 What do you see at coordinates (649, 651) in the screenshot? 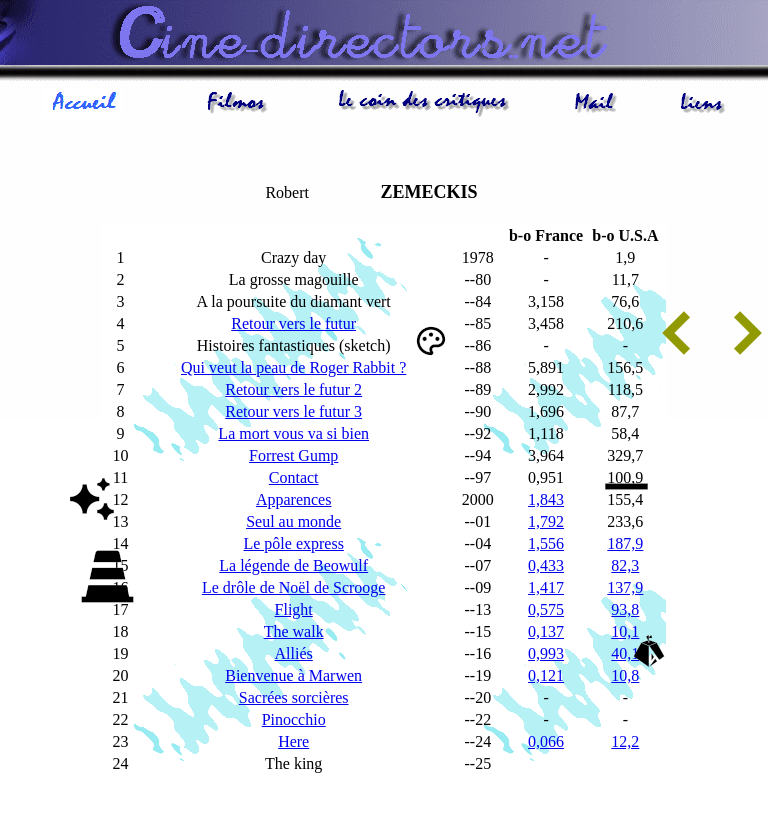
I see `asahi linux project logo` at bounding box center [649, 651].